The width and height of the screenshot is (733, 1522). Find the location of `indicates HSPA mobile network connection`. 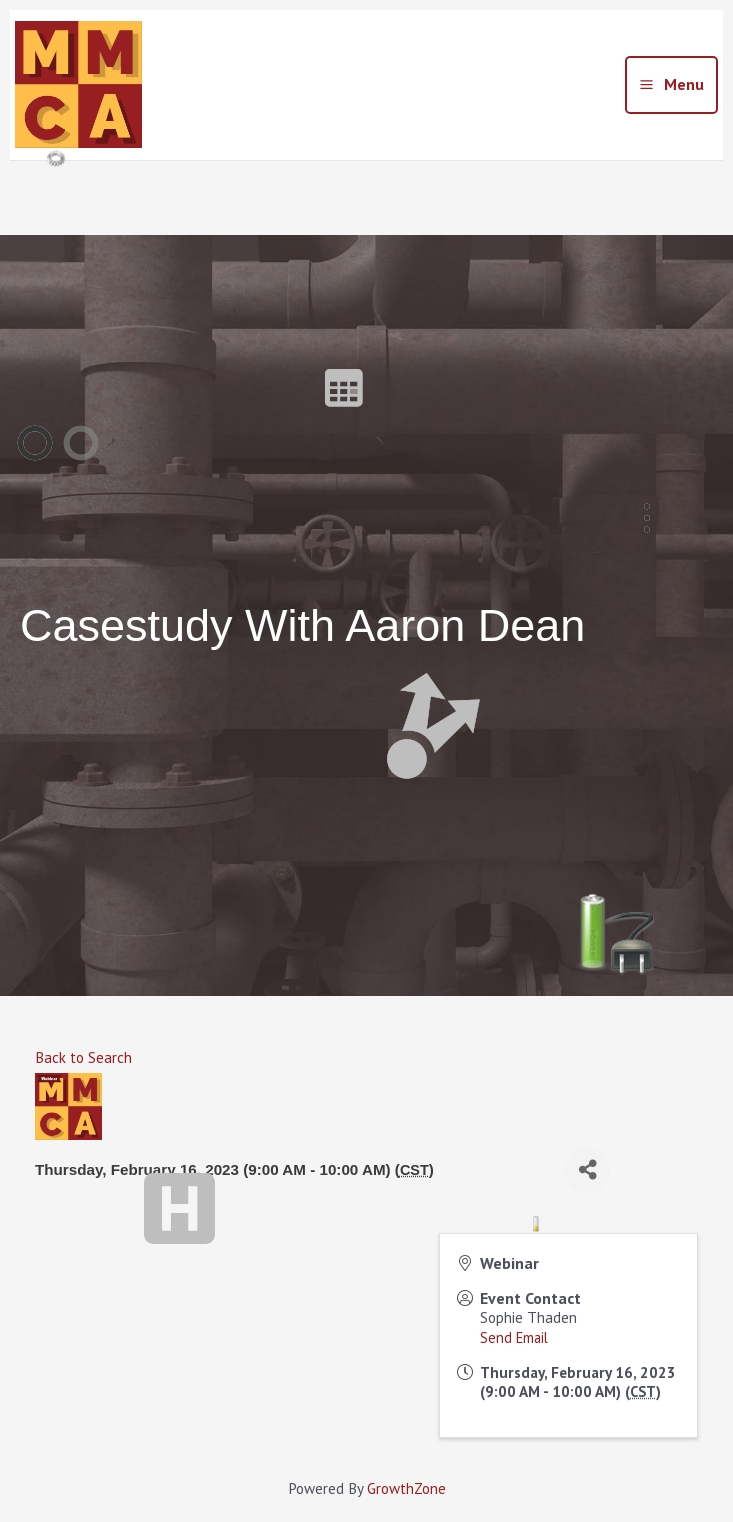

indicates HSPA mobile network connection is located at coordinates (179, 1208).